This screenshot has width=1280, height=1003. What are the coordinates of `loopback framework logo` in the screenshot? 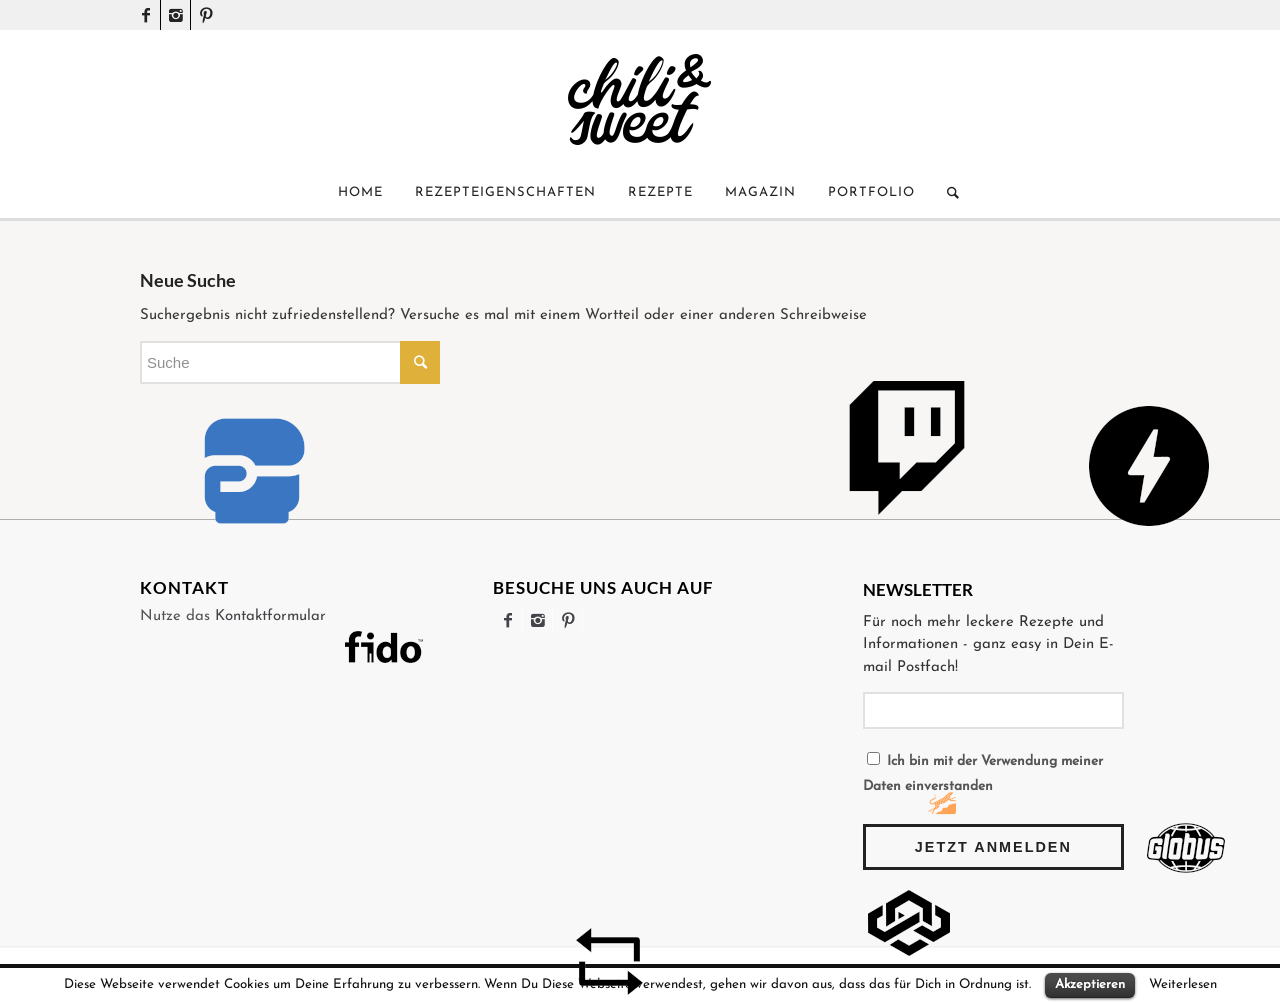 It's located at (909, 923).